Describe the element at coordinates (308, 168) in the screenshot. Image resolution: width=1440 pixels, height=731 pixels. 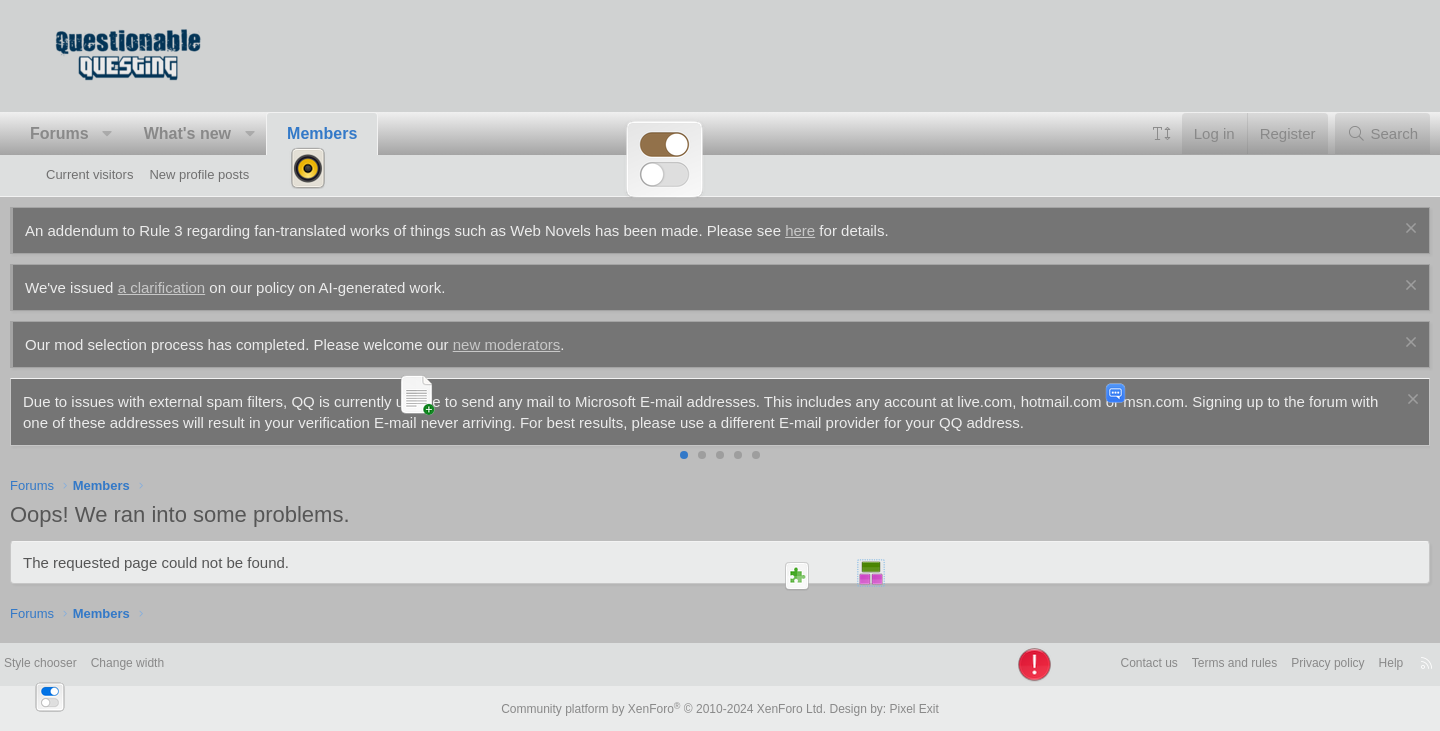
I see `access system sound settings` at that location.